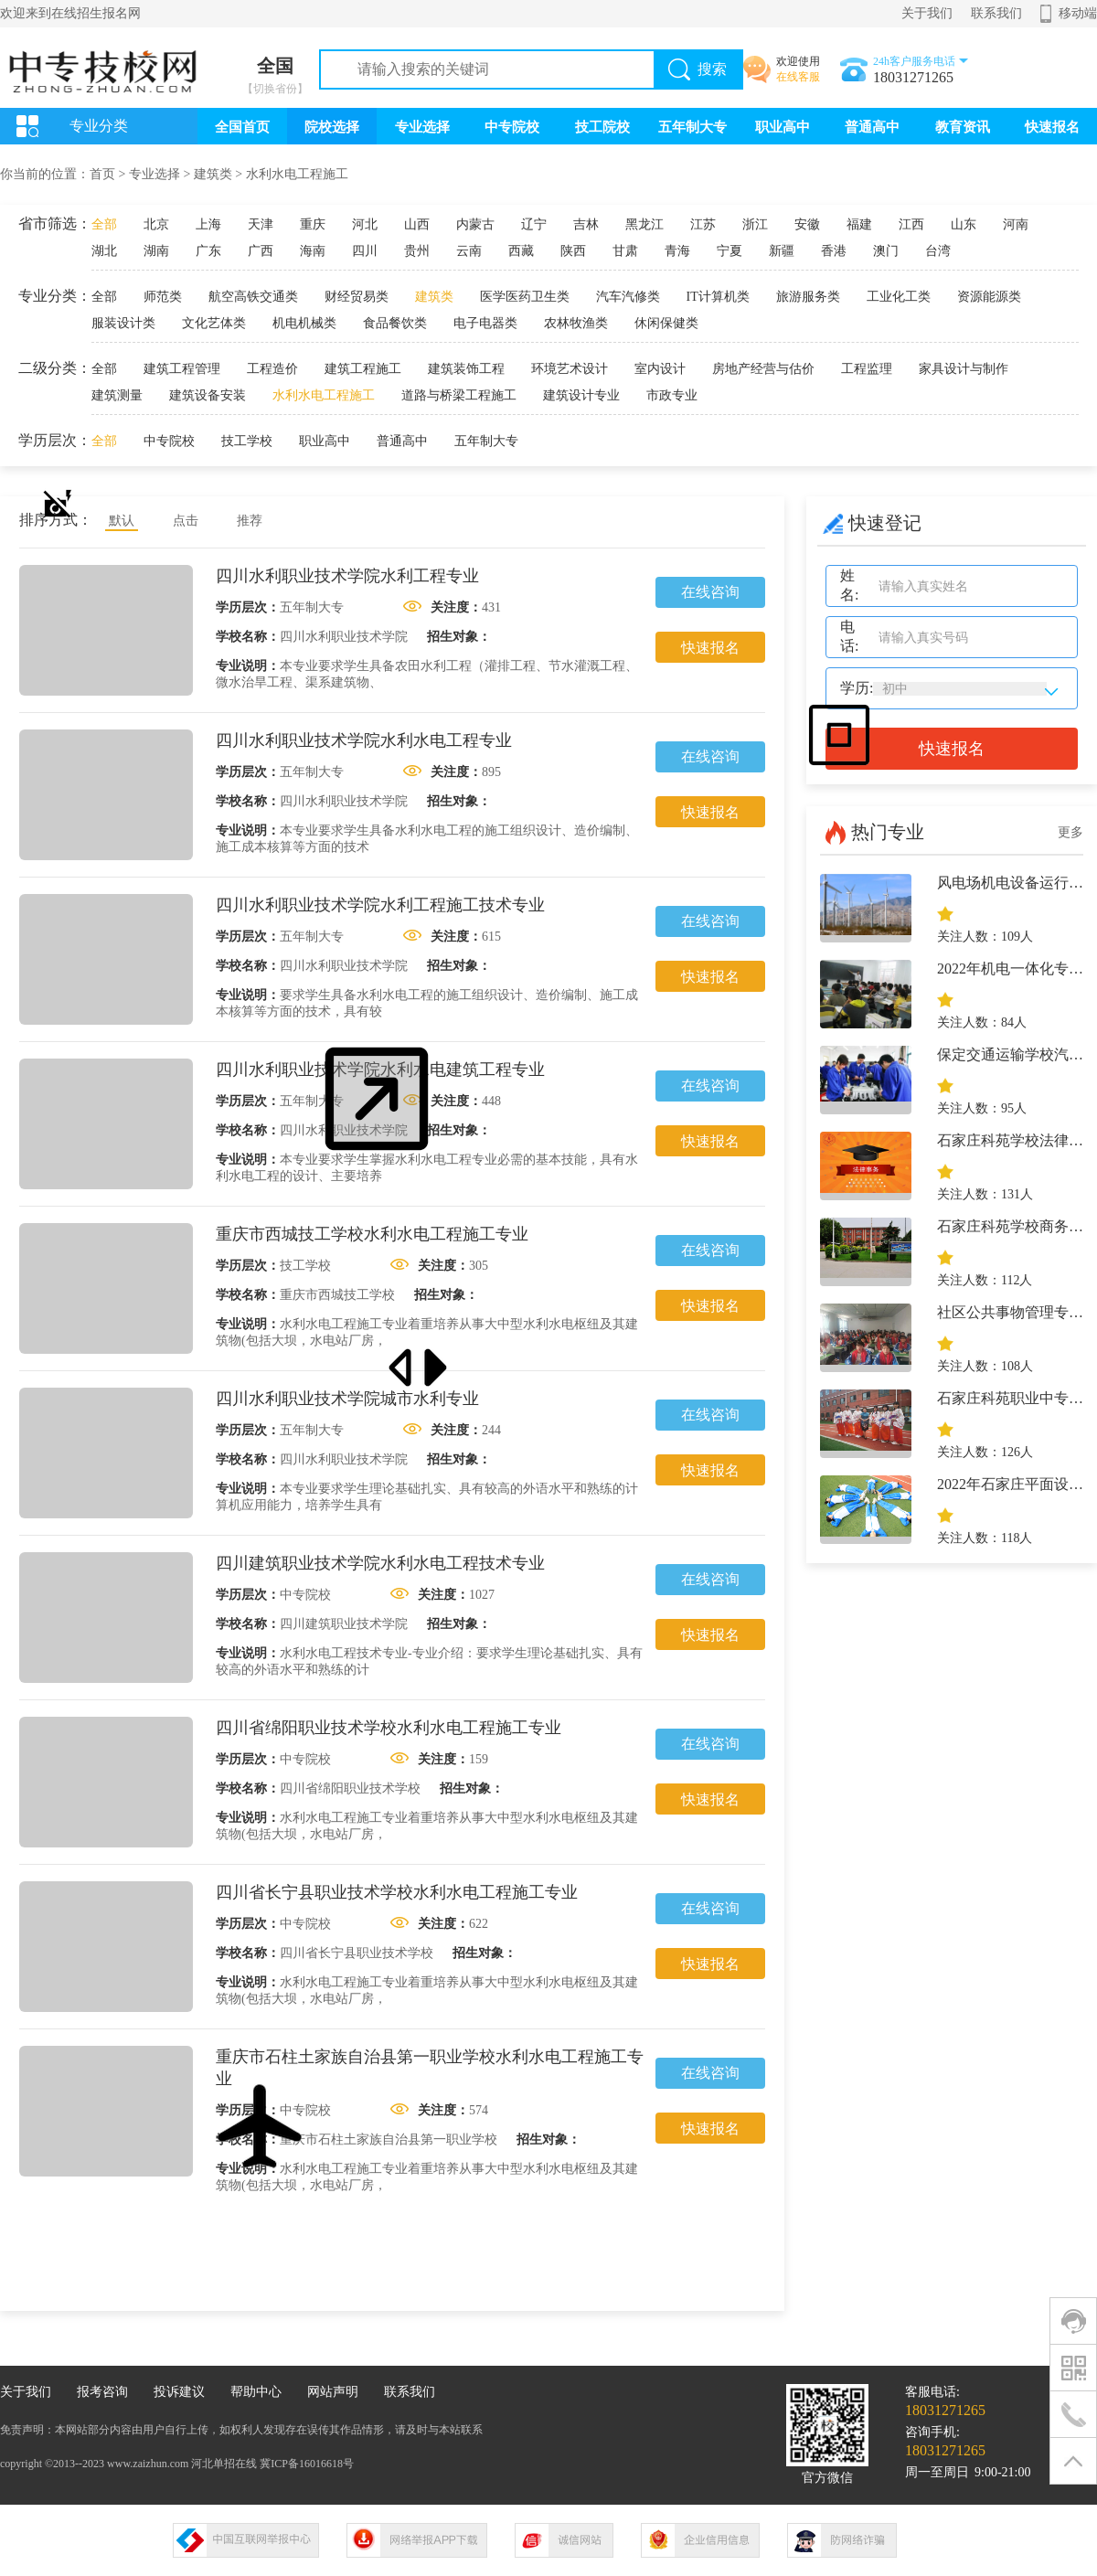 The height and width of the screenshot is (2576, 1097). Describe the element at coordinates (377, 1099) in the screenshot. I see `open link in a new window` at that location.